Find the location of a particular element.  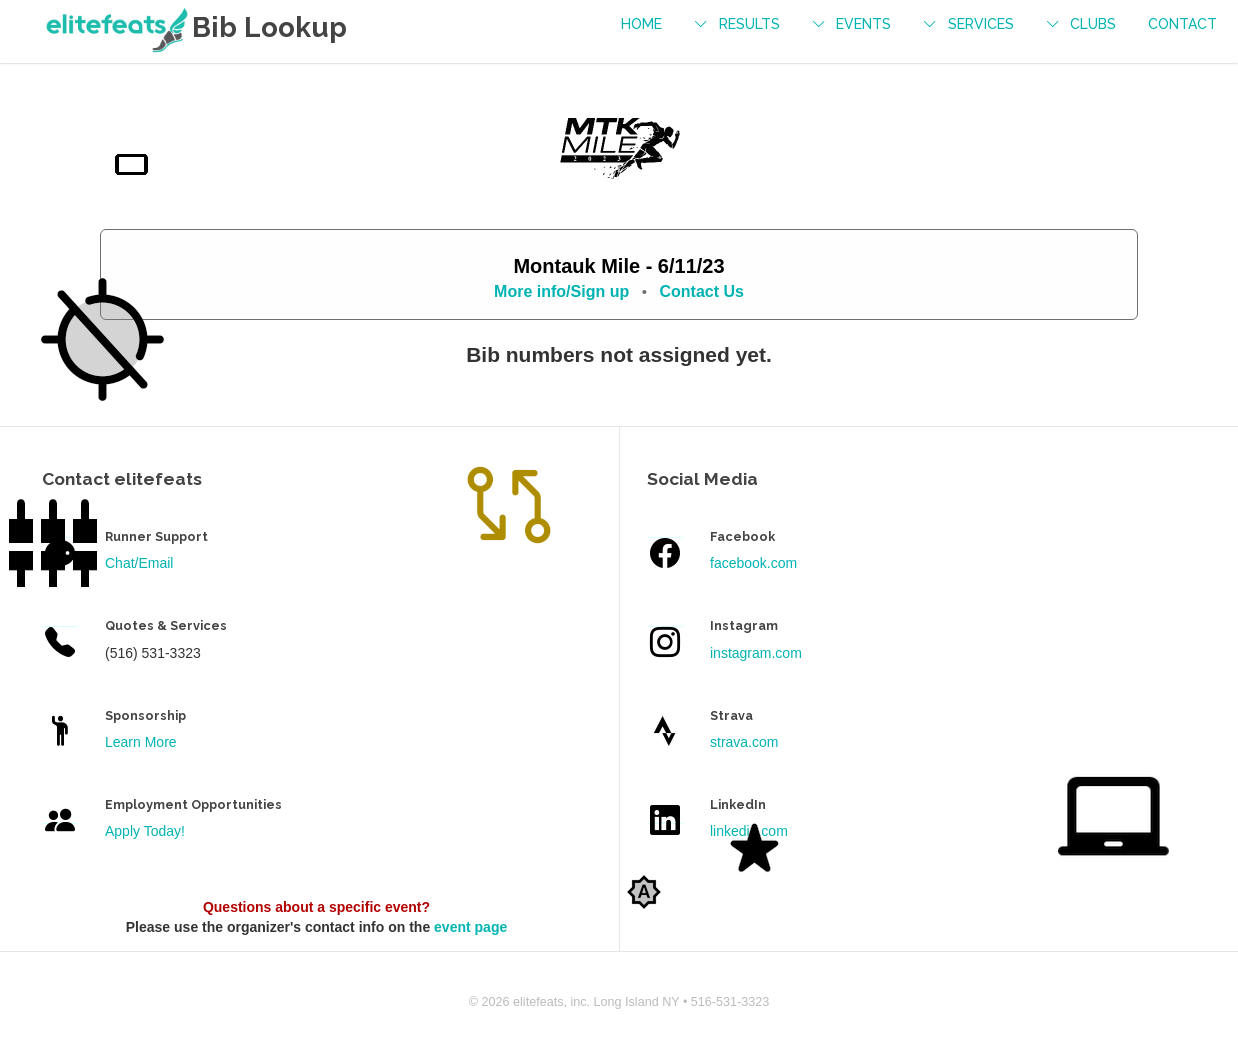

location services disabled is located at coordinates (102, 339).